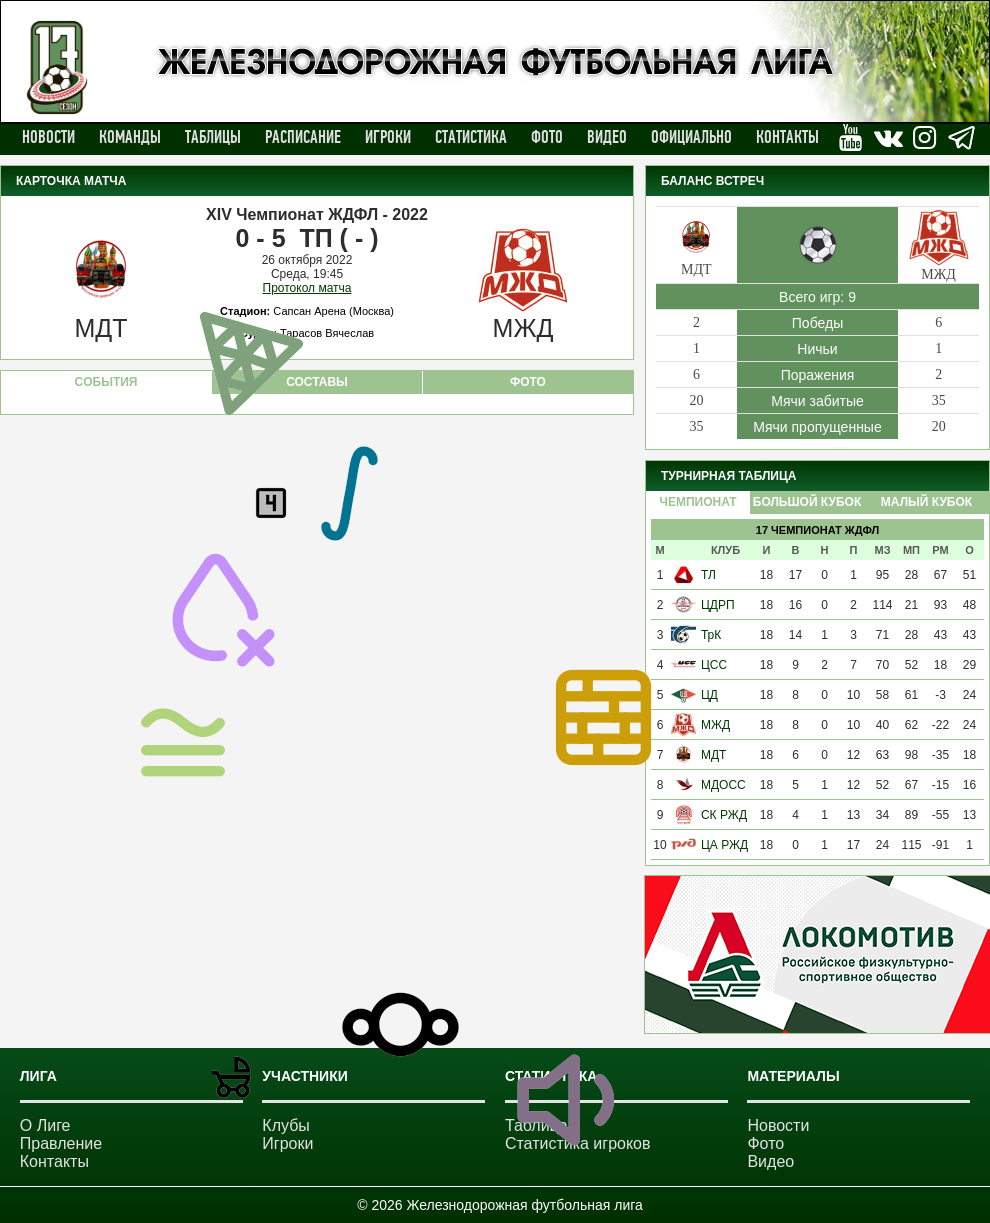  Describe the element at coordinates (232, 1077) in the screenshot. I see `indicates child-friendly or family-friendly location` at that location.